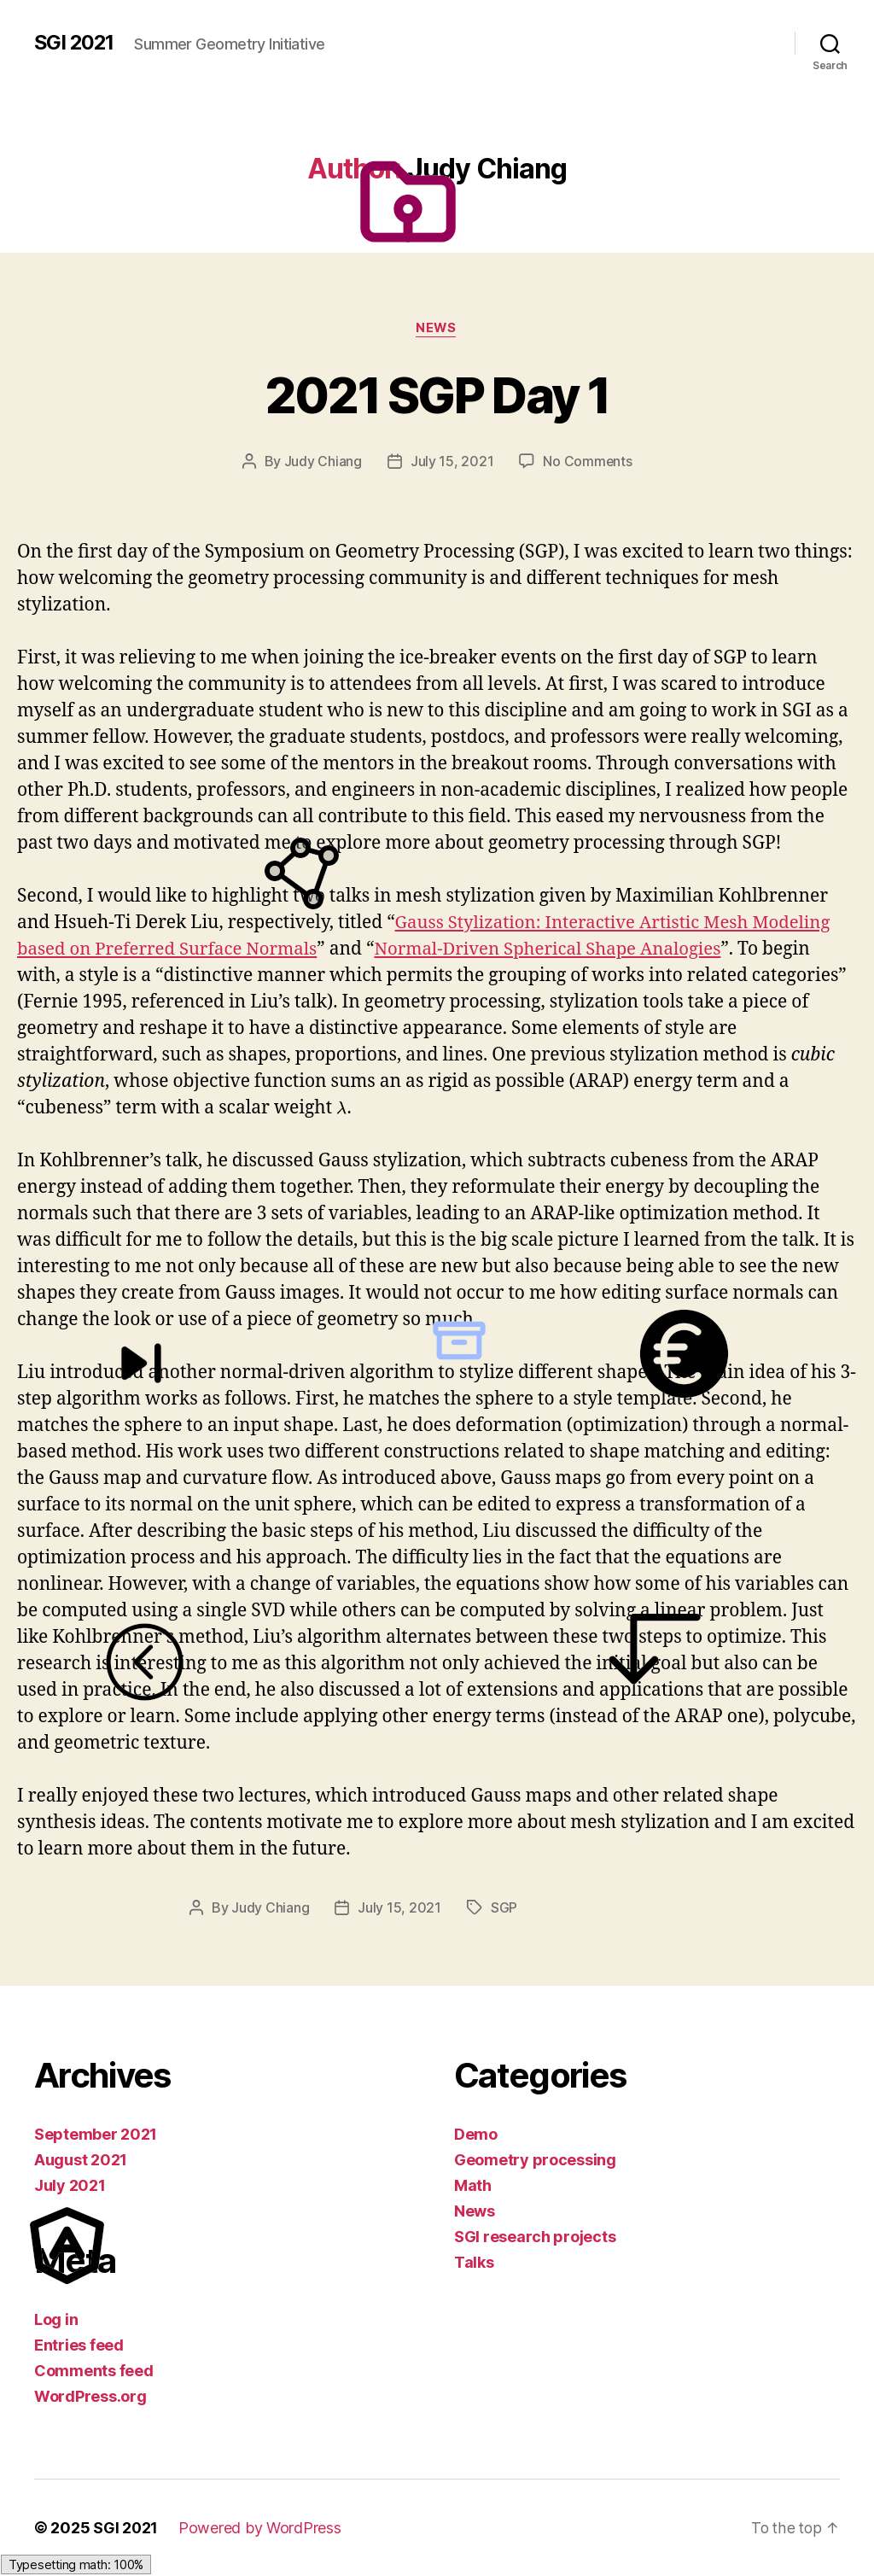 The image size is (874, 2576). What do you see at coordinates (144, 1662) in the screenshot?
I see `go back to the previous screen` at bounding box center [144, 1662].